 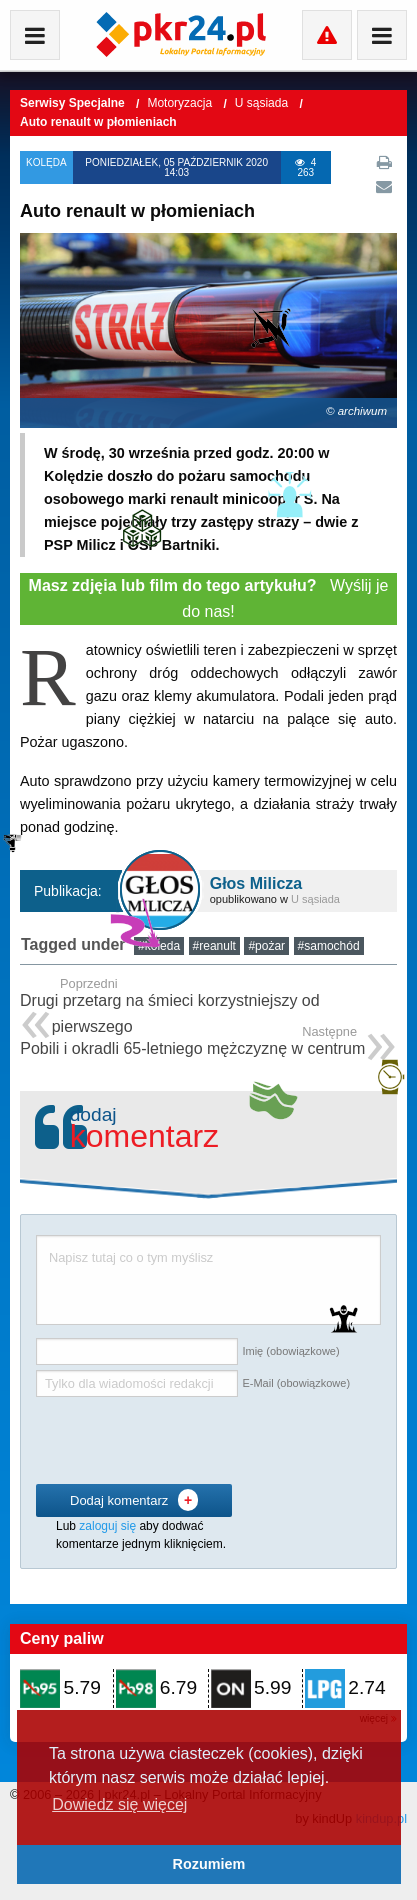 What do you see at coordinates (273, 1100) in the screenshot?
I see `wooden clogs footwear item in a game inventory` at bounding box center [273, 1100].